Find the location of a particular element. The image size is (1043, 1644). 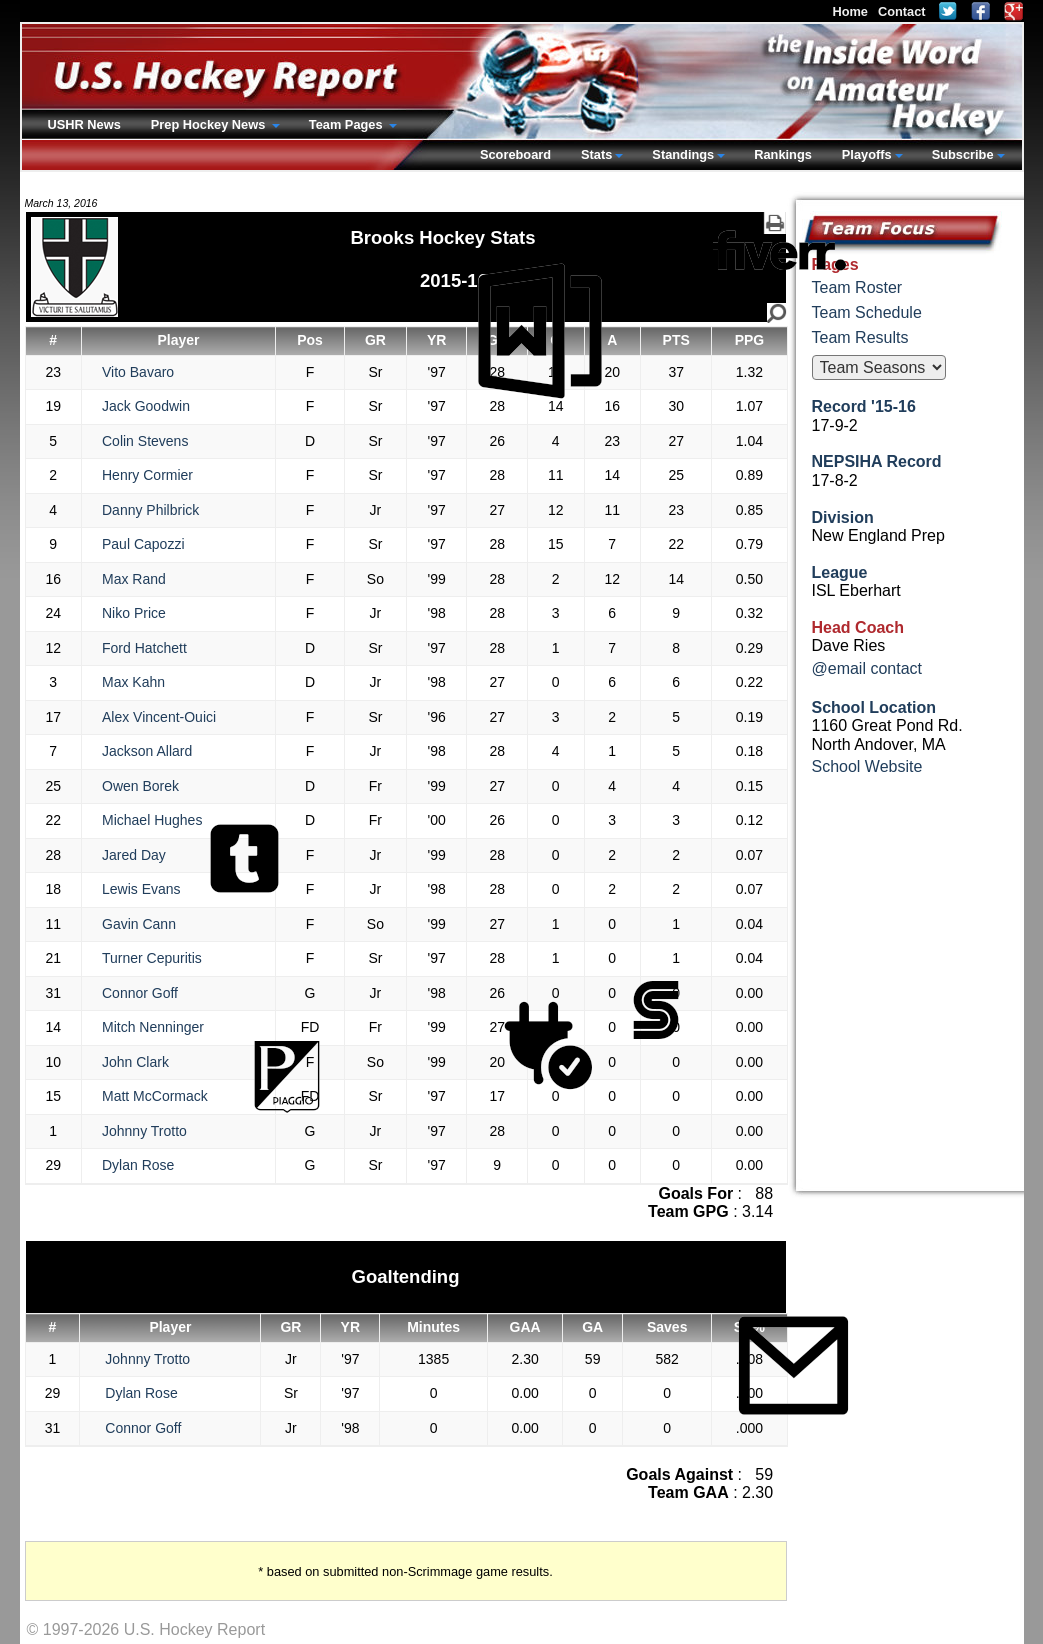

open a Microsoft Word document is located at coordinates (540, 331).